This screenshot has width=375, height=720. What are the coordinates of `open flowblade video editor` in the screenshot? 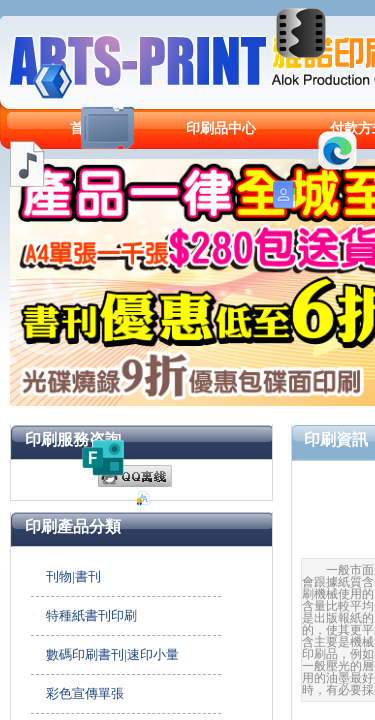 It's located at (301, 33).